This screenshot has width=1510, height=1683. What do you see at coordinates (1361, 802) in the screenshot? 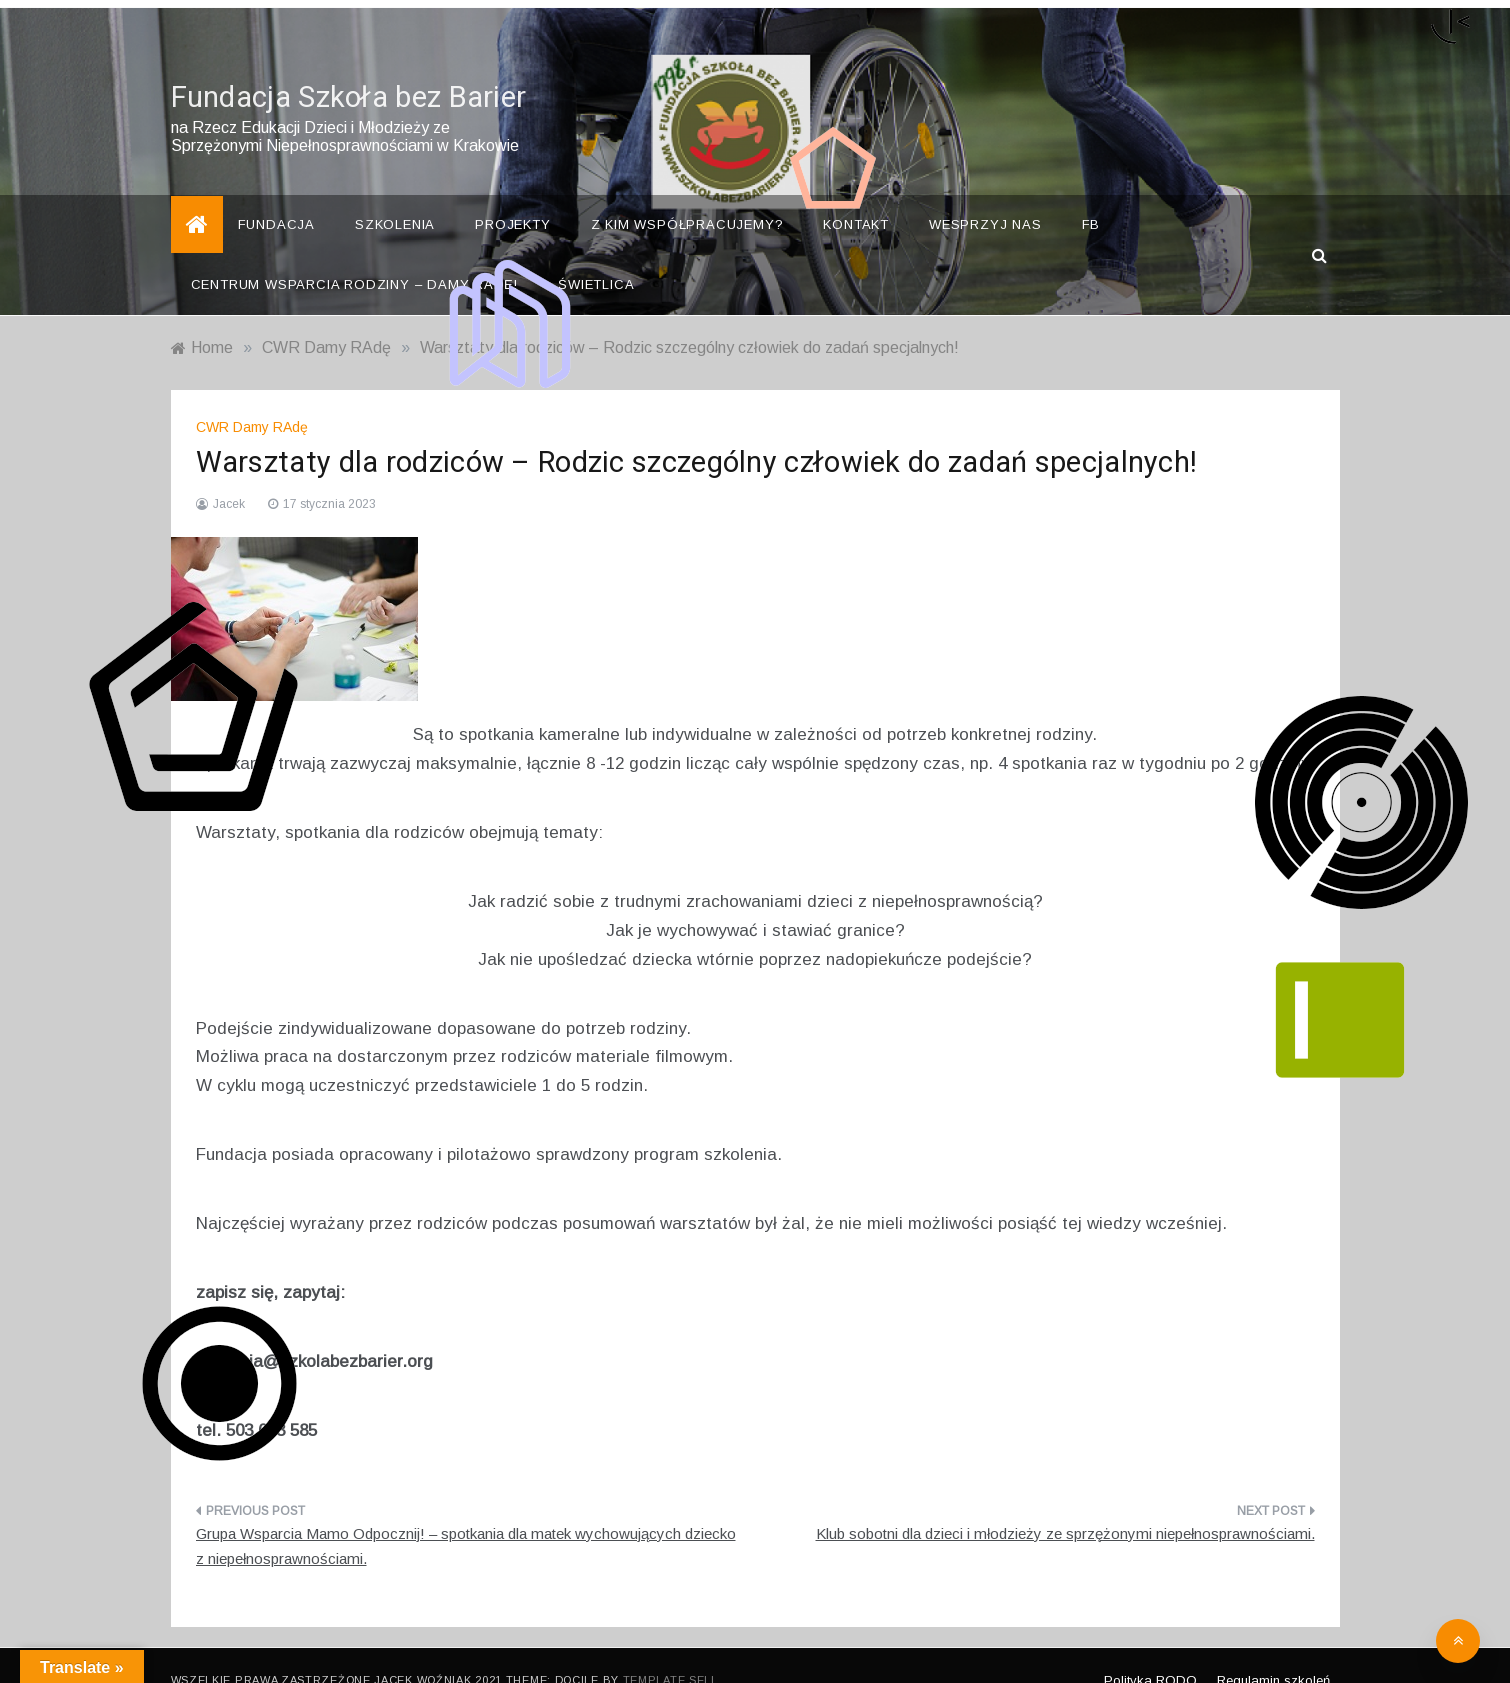
I see `open discogs music database` at bounding box center [1361, 802].